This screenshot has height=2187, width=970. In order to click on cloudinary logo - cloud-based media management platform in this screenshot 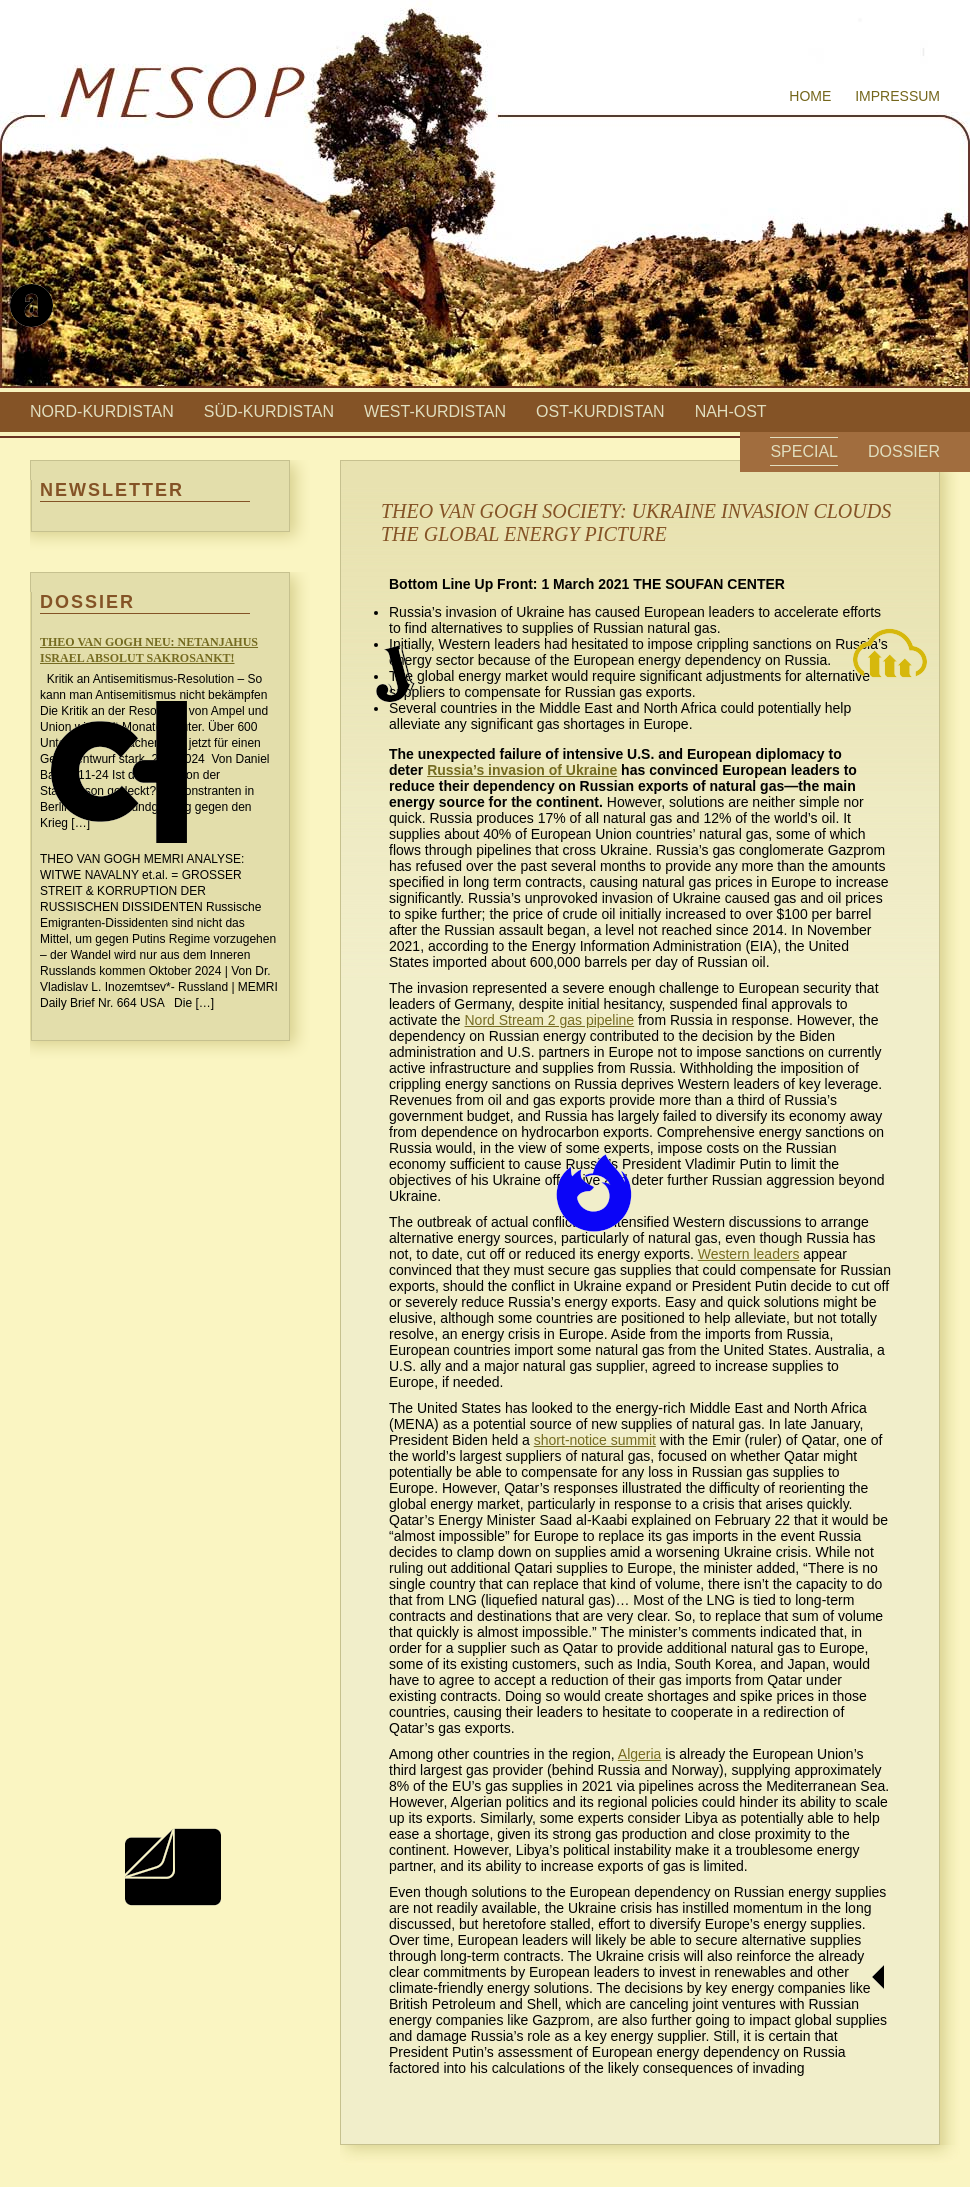, I will do `click(890, 653)`.